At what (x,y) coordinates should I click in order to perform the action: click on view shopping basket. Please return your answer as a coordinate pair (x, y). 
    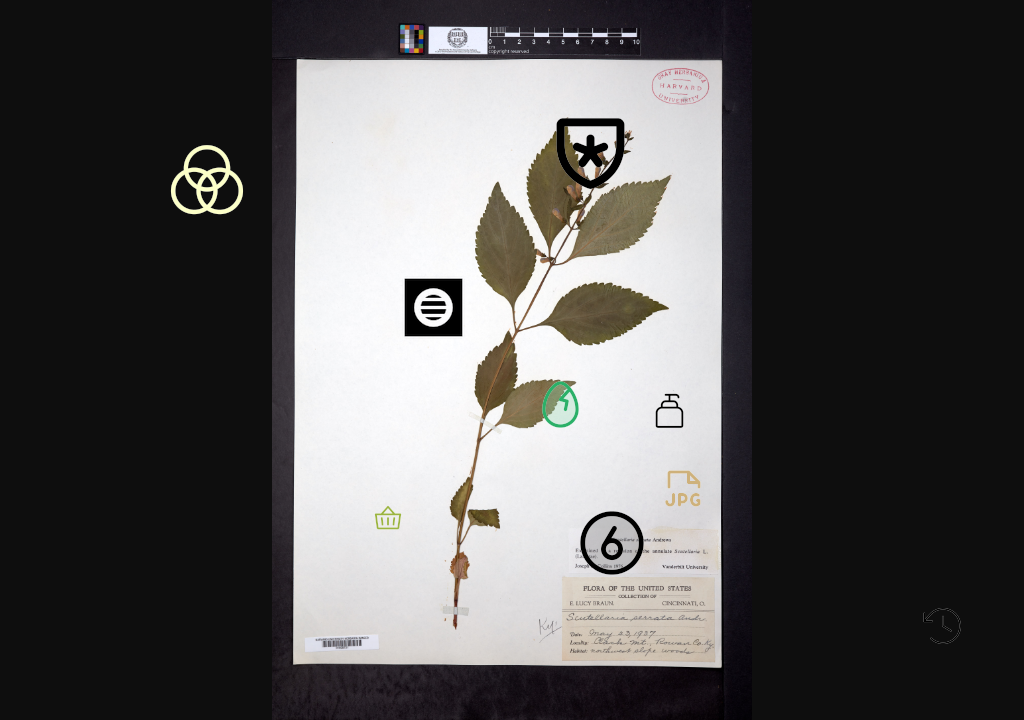
    Looking at the image, I should click on (388, 519).